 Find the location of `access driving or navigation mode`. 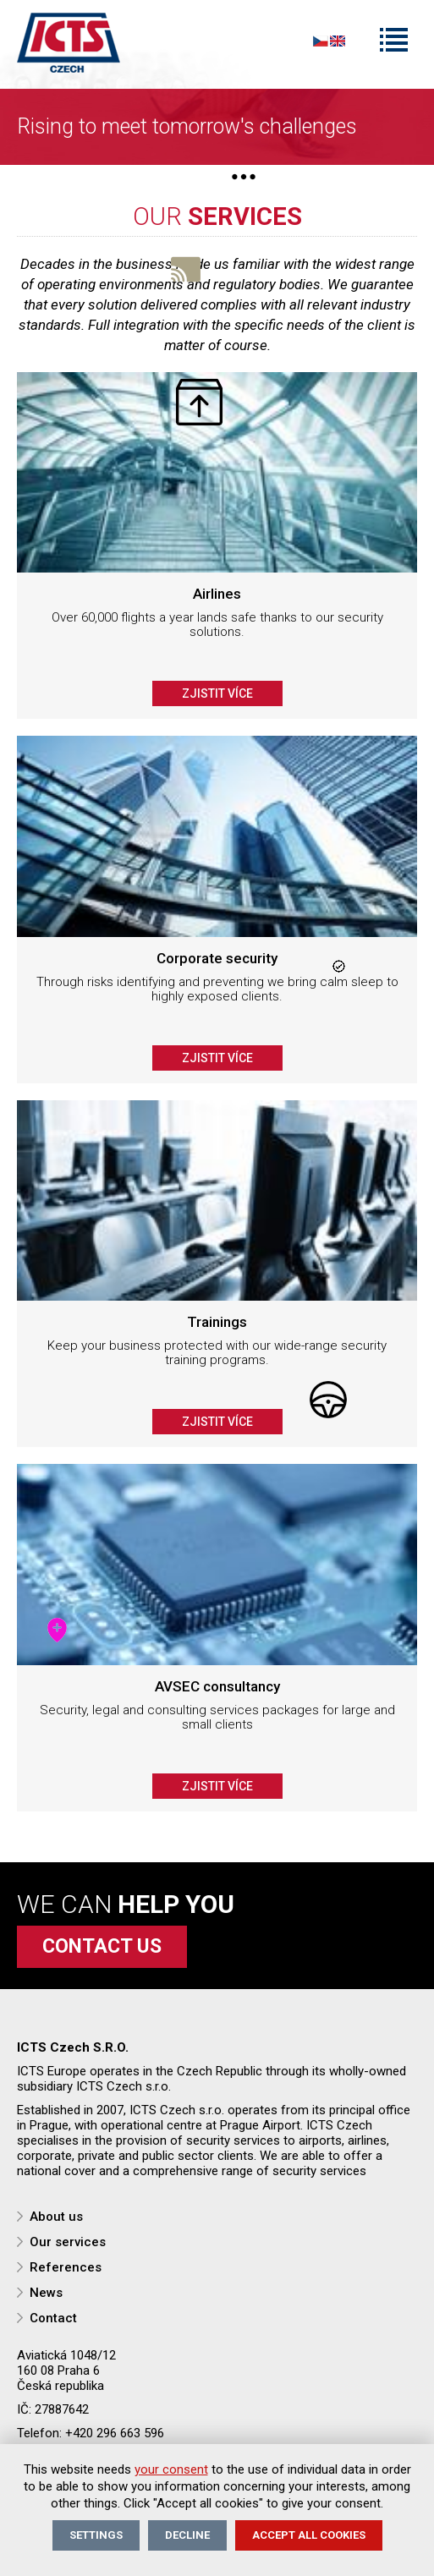

access driving or navigation mode is located at coordinates (328, 1400).